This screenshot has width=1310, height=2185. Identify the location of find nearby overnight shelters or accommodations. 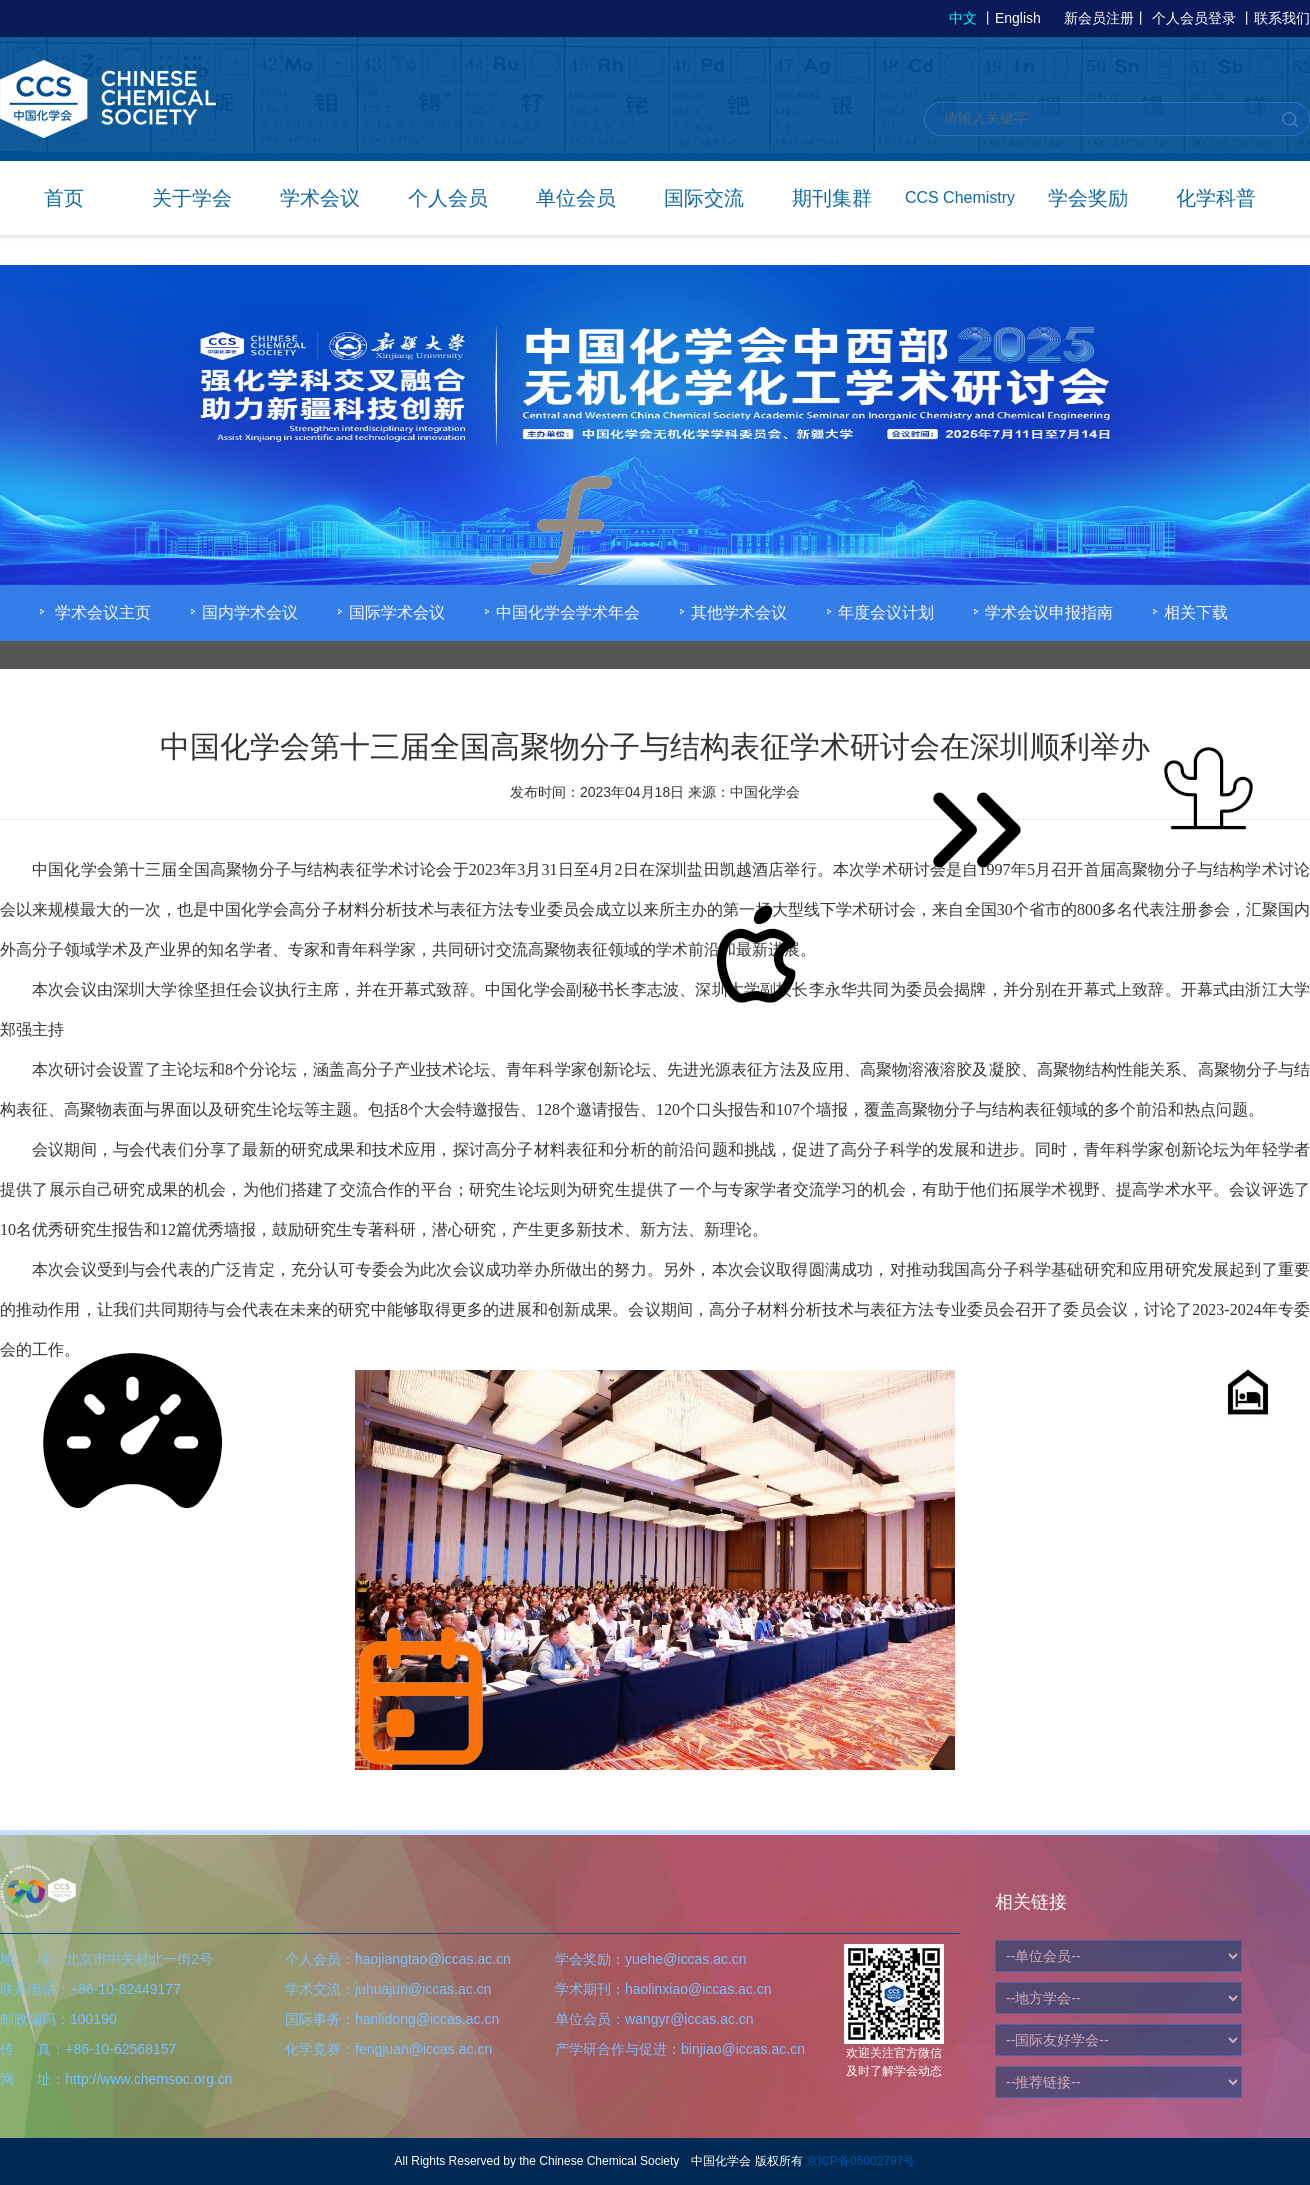
(1248, 1392).